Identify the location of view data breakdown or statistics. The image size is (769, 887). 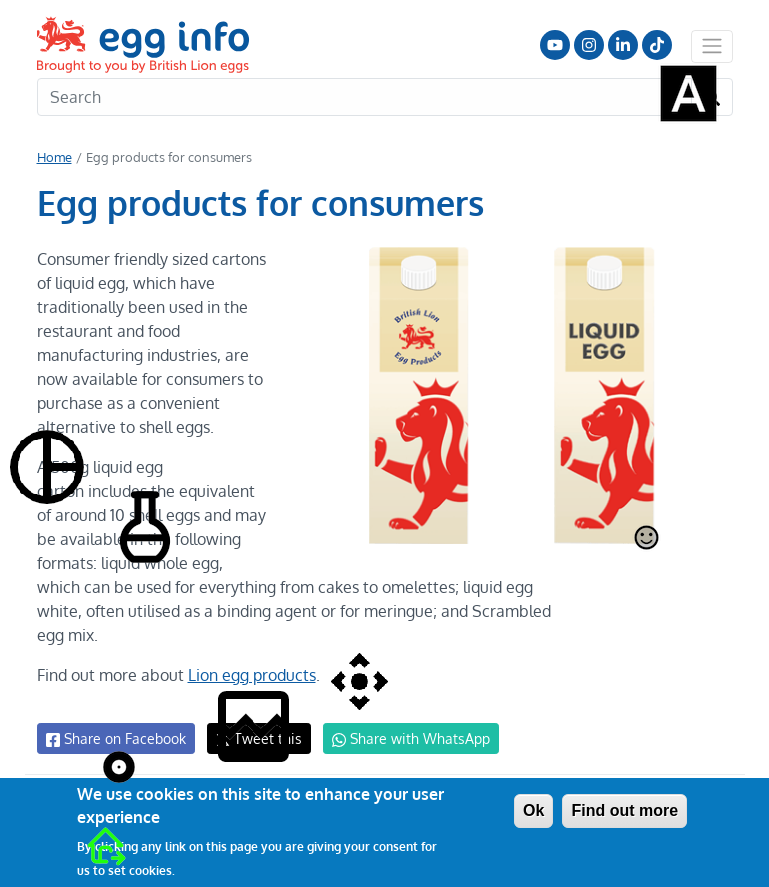
(47, 467).